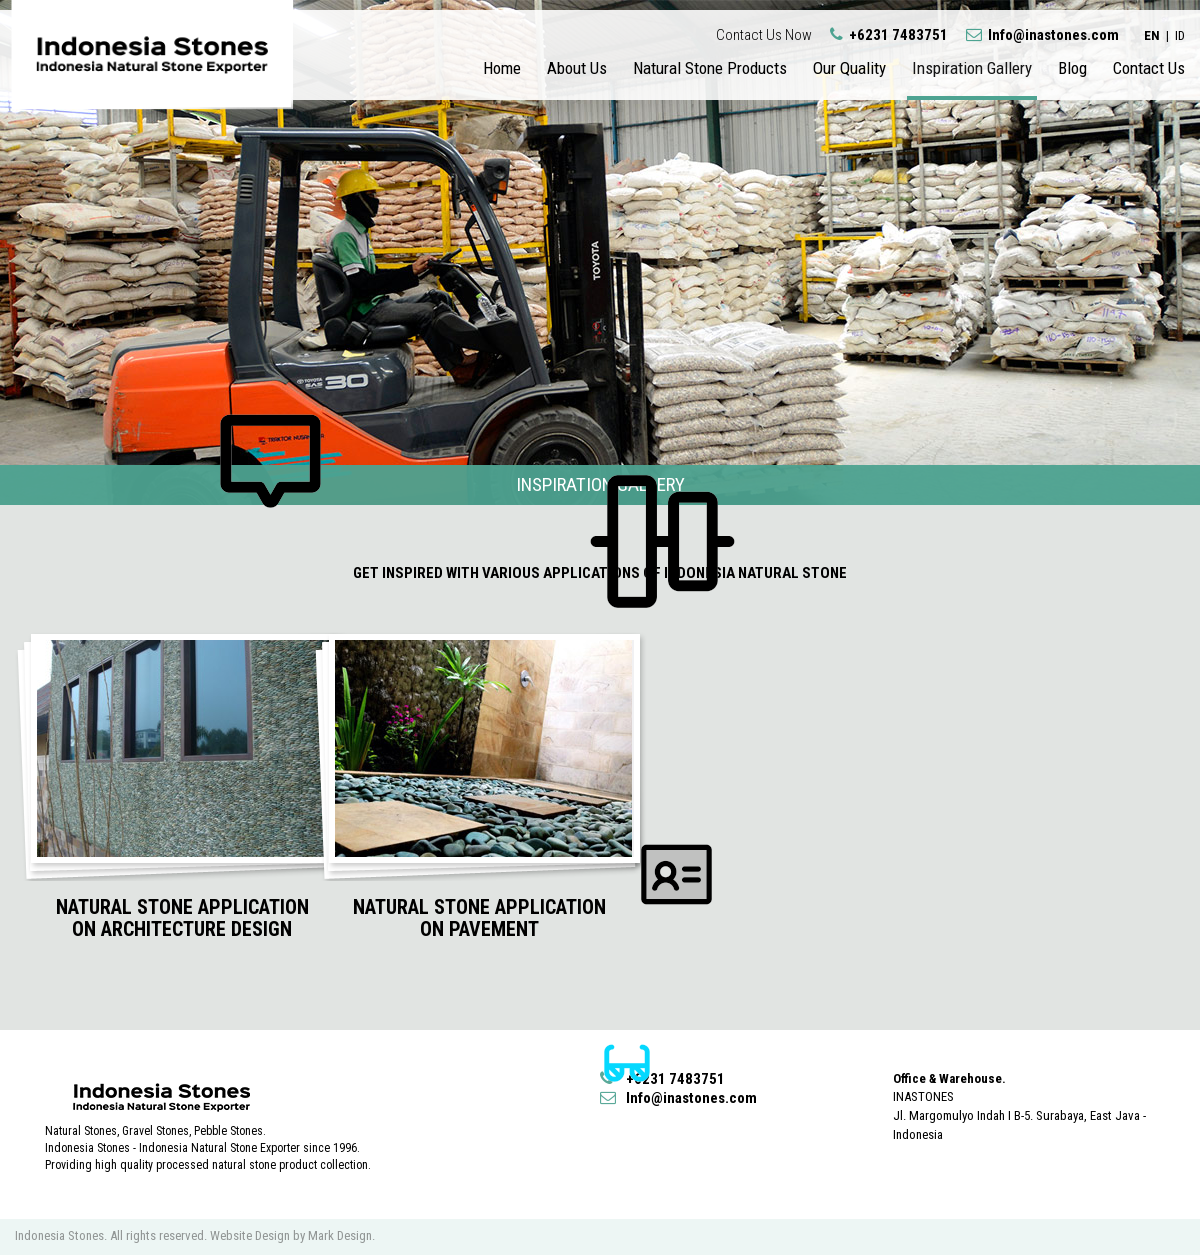  Describe the element at coordinates (270, 457) in the screenshot. I see `open chat or messaging` at that location.